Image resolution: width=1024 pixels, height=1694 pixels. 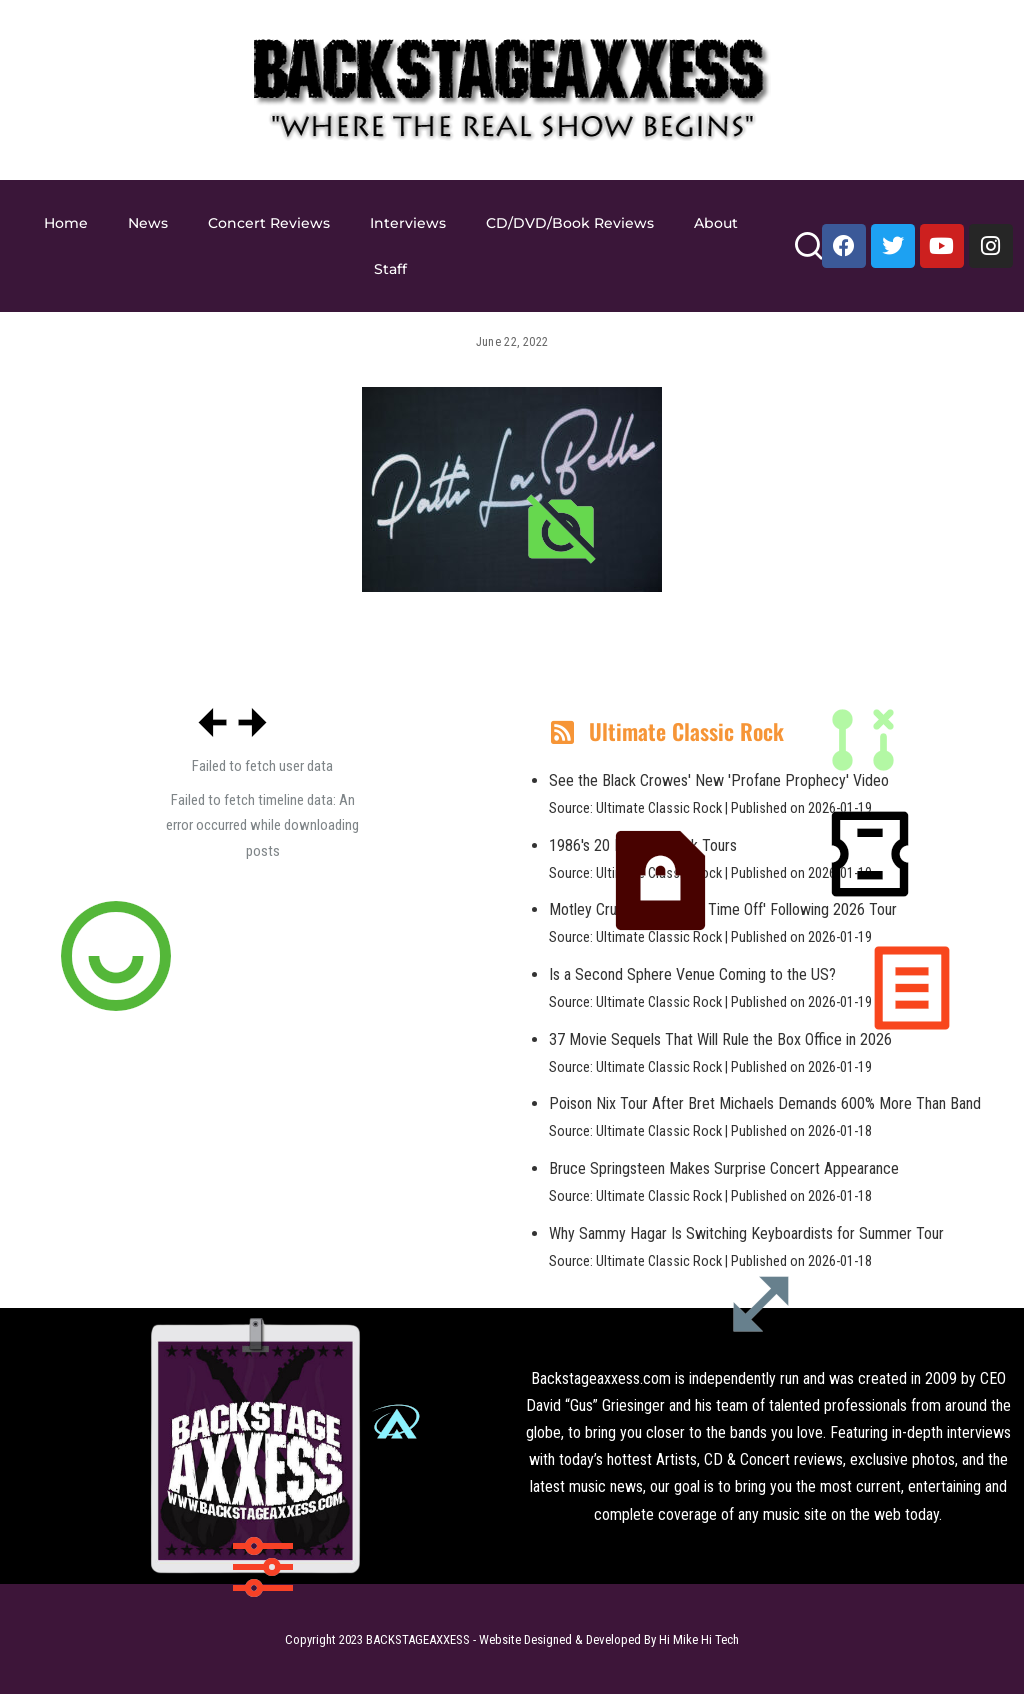 What do you see at coordinates (660, 880) in the screenshot?
I see `access a password-protected file` at bounding box center [660, 880].